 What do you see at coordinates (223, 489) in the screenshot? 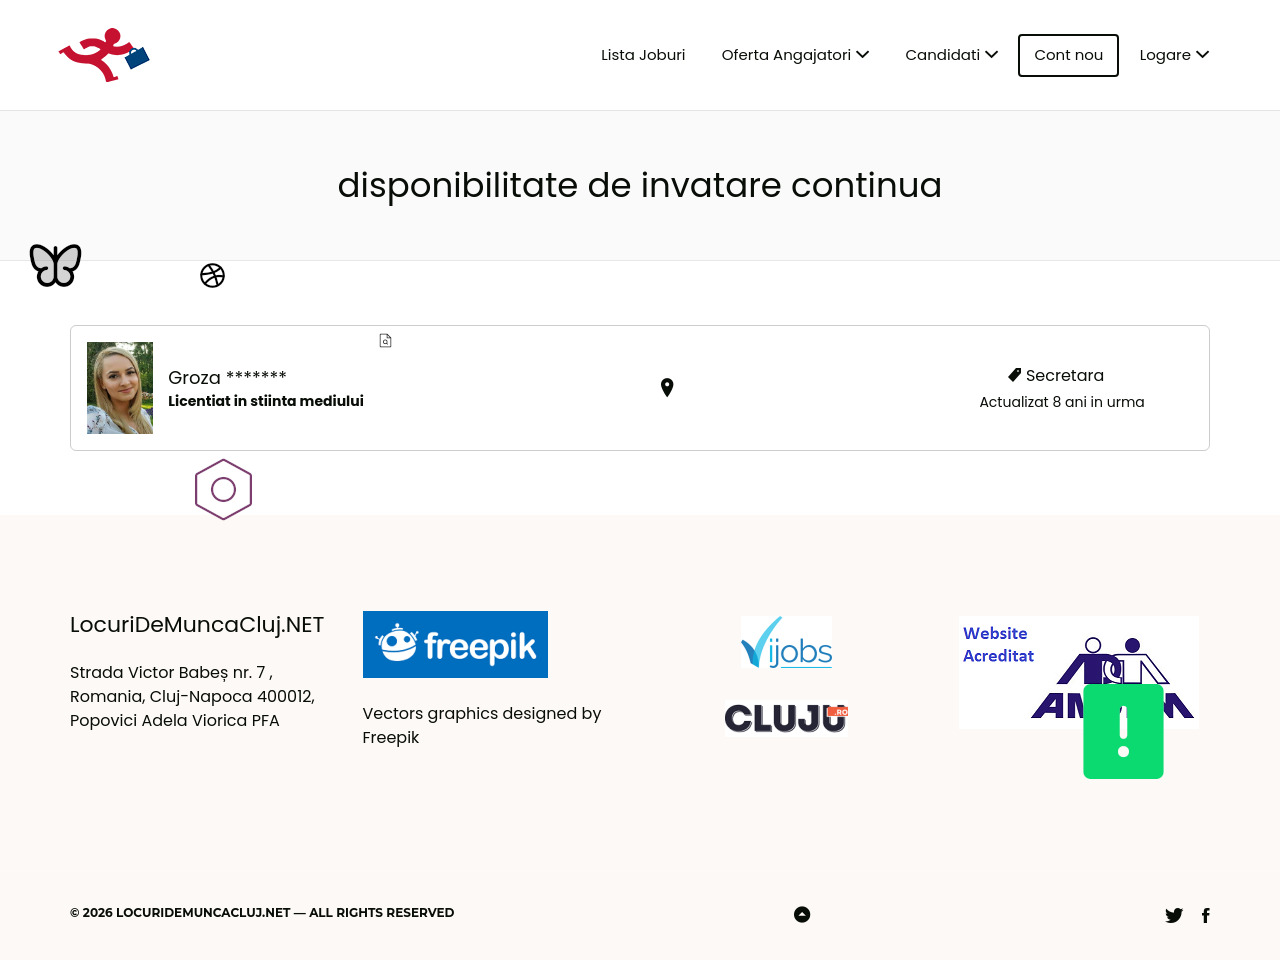
I see `access settings or configuration options` at bounding box center [223, 489].